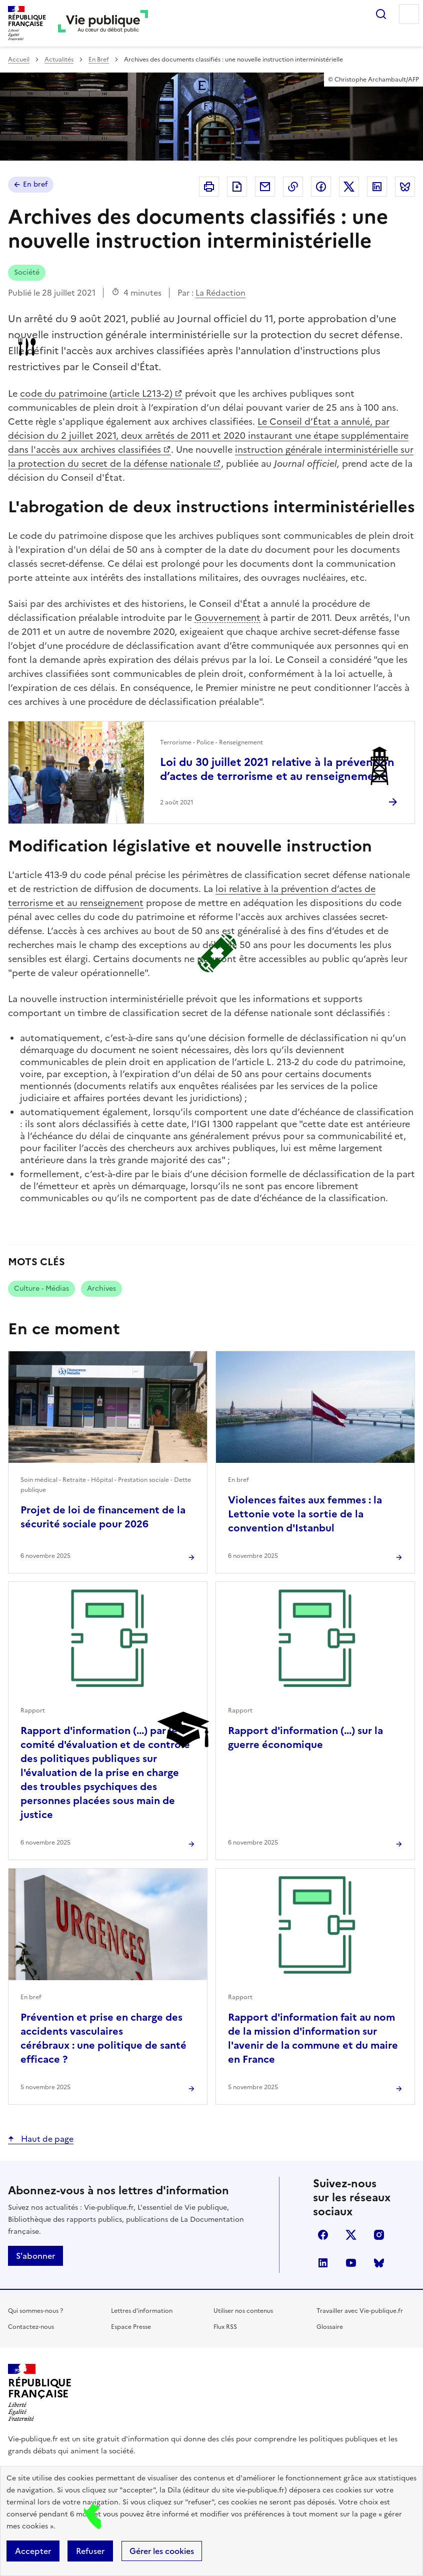 This screenshot has height=2576, width=423. I want to click on use a health potion or healing item, so click(217, 953).